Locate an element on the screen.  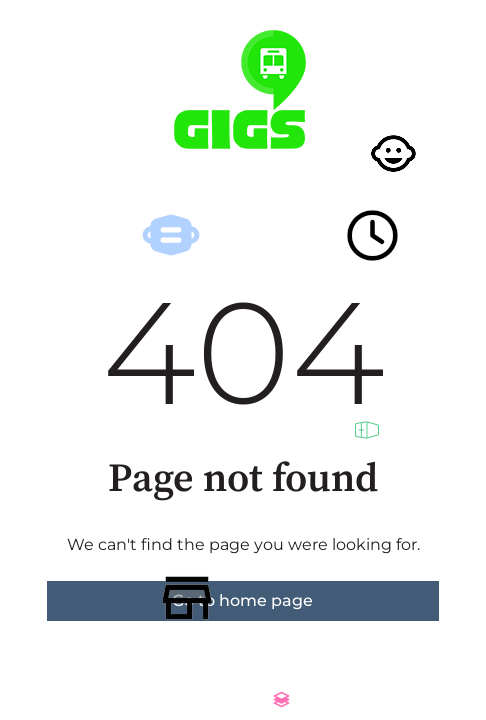
indicates mask required or health safety area is located at coordinates (171, 235).